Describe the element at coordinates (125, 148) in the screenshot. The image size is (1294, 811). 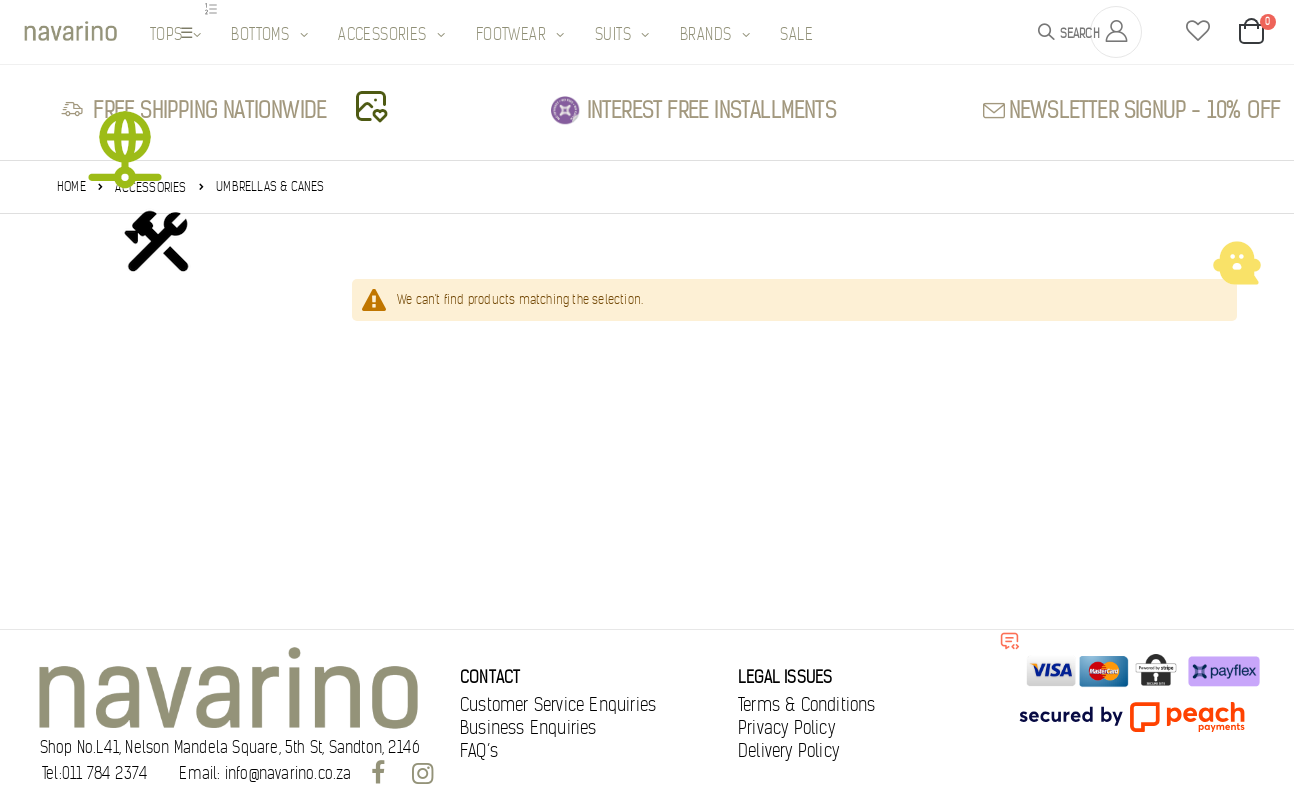
I see `view network connection status` at that location.